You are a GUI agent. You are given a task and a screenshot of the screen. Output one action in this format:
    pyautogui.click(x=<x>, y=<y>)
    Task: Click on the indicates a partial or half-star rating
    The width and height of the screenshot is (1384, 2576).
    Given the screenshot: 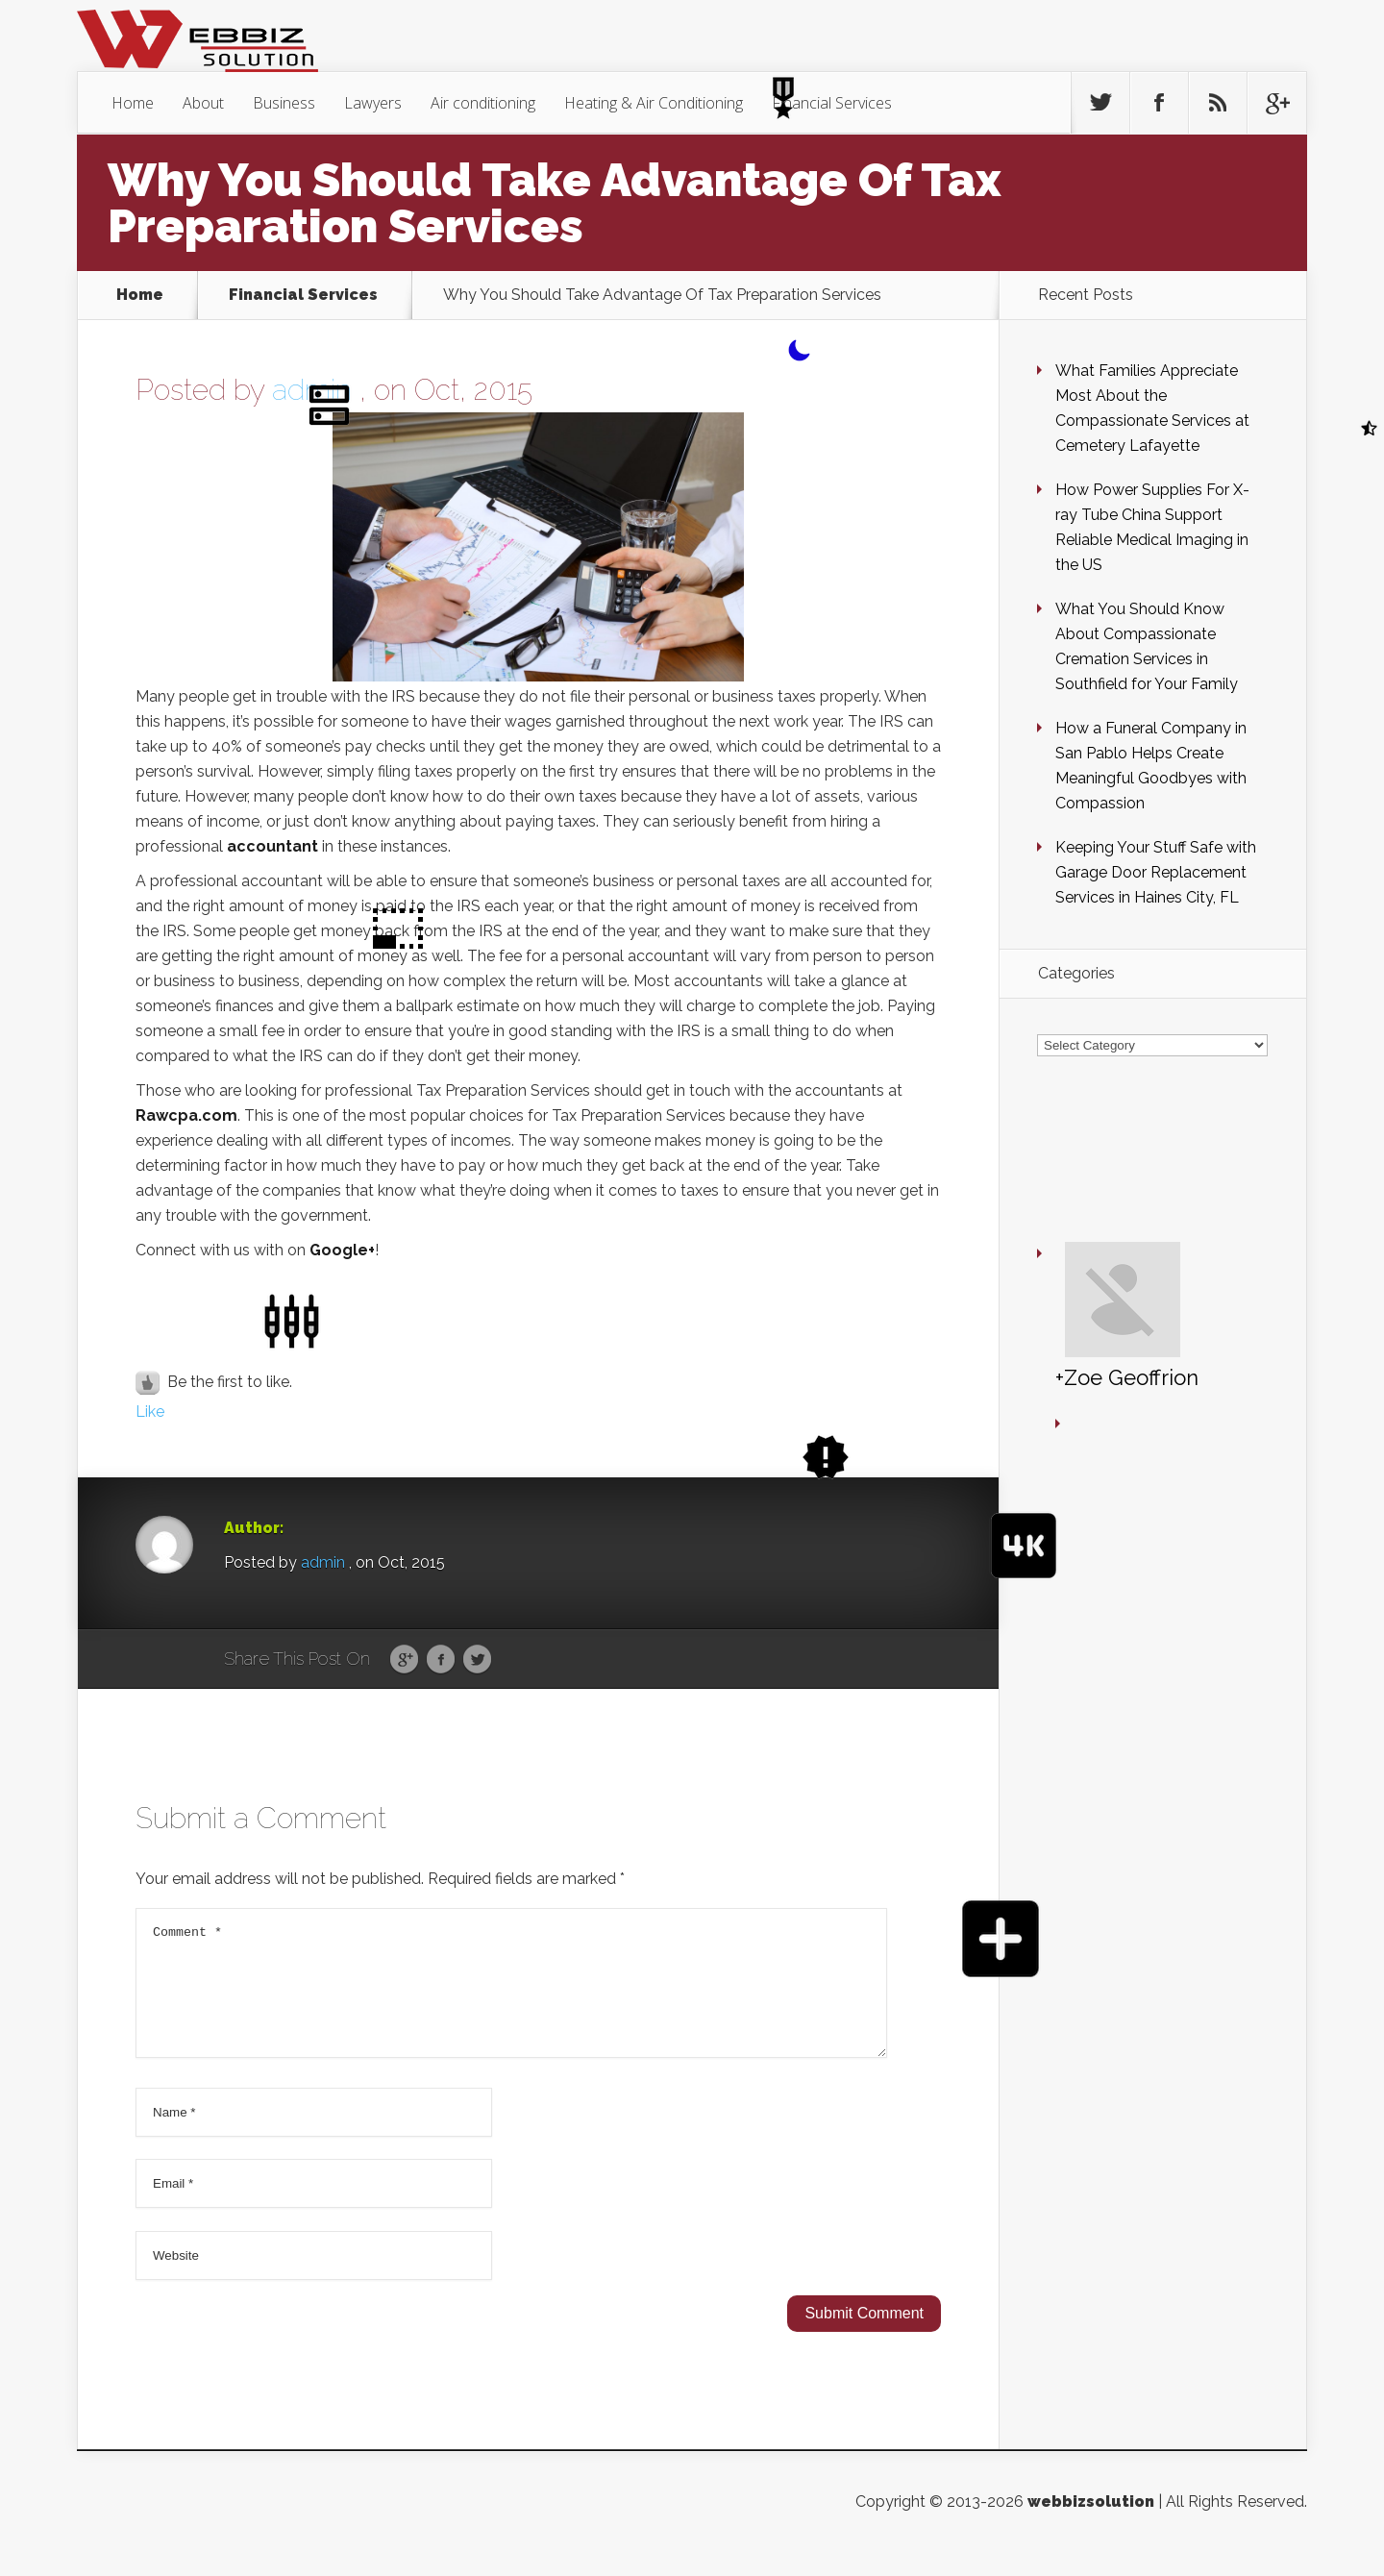 What is the action you would take?
    pyautogui.click(x=1369, y=428)
    